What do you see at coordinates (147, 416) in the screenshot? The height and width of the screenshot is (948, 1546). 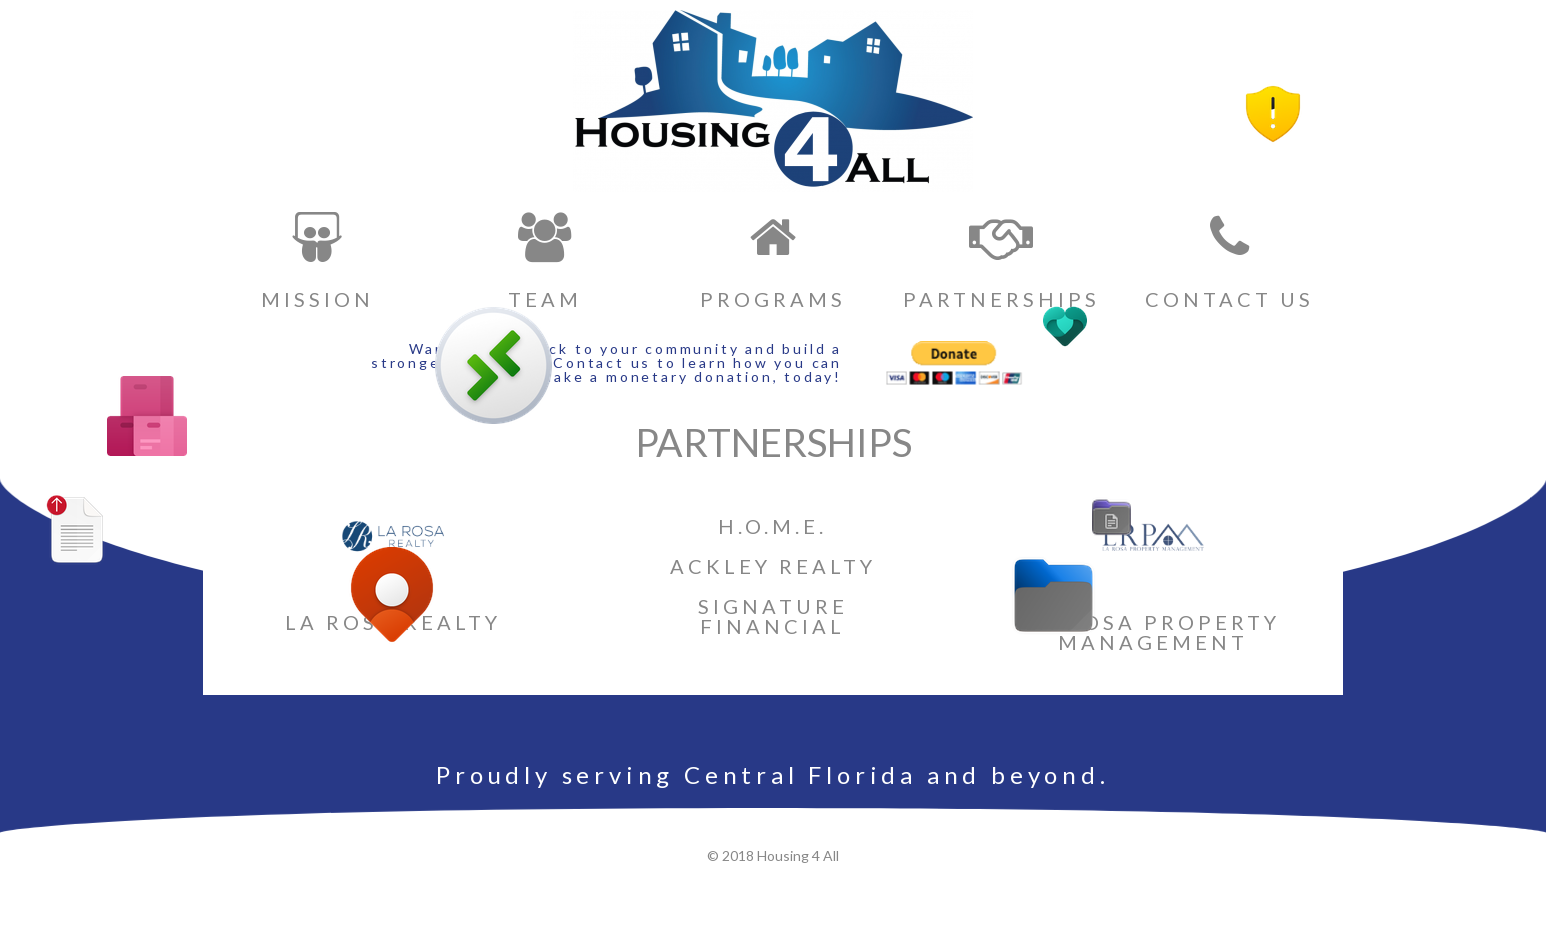 I see `open the artifacts app` at bounding box center [147, 416].